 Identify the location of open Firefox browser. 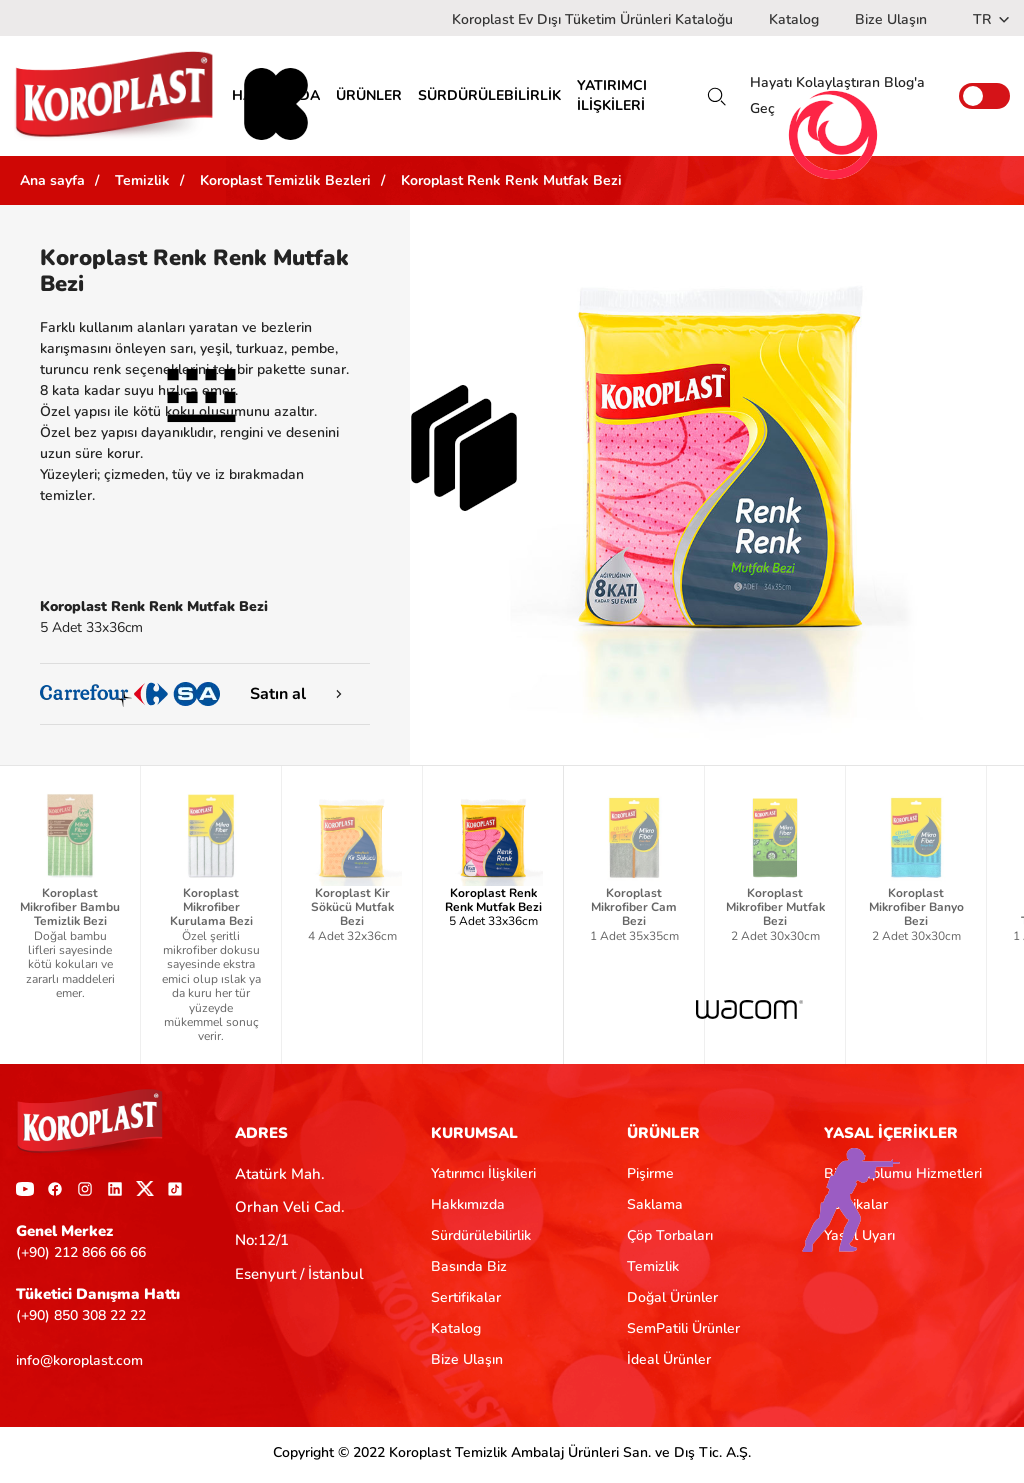
(833, 135).